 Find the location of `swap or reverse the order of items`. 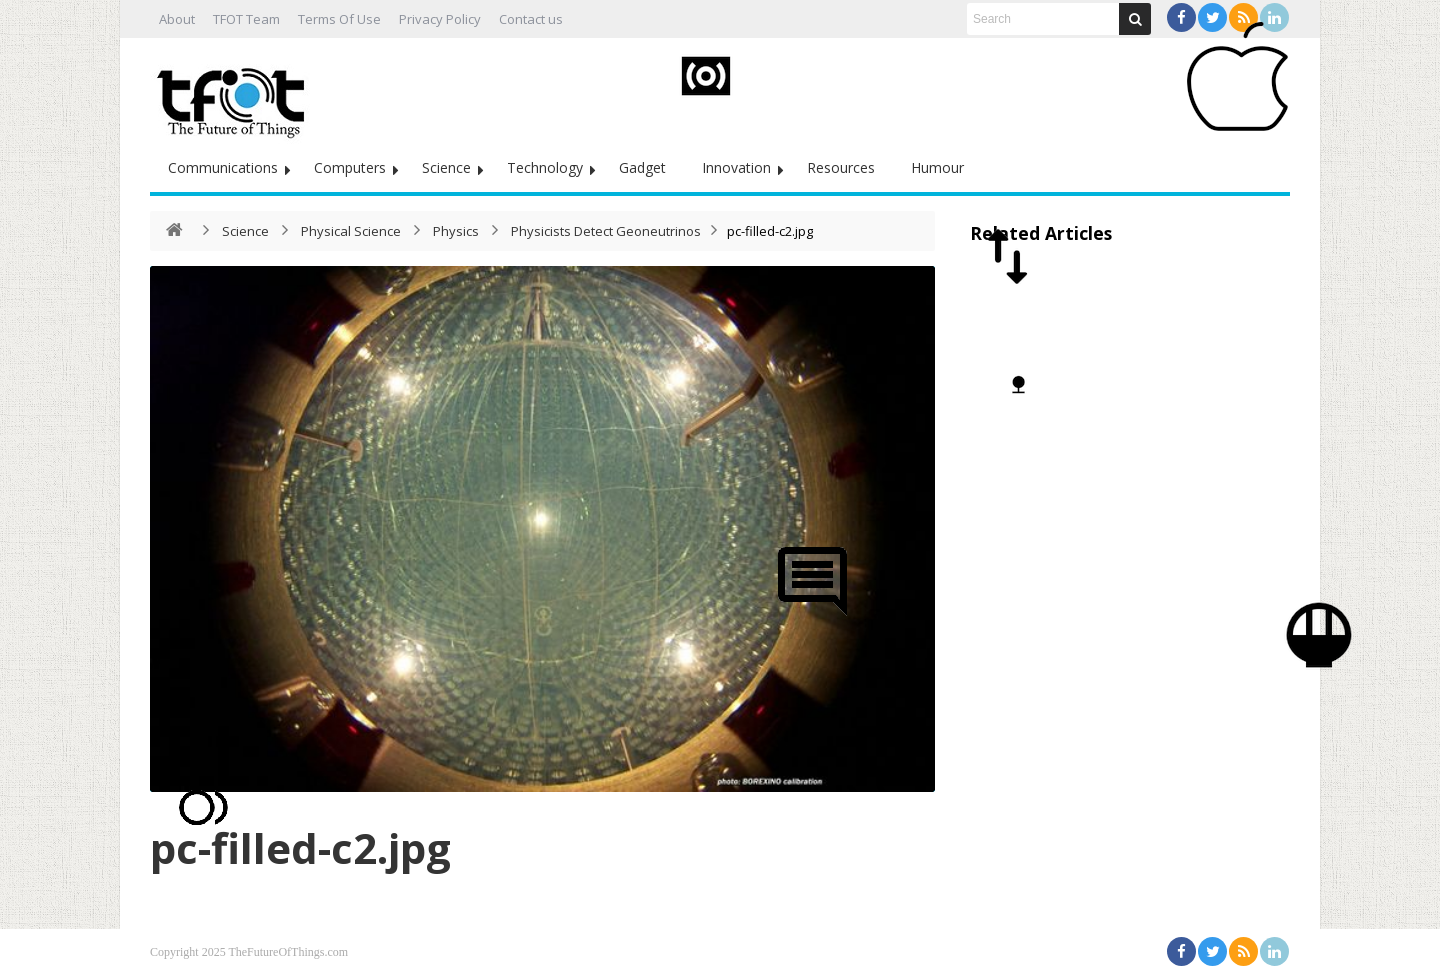

swap or reverse the order of items is located at coordinates (1007, 256).